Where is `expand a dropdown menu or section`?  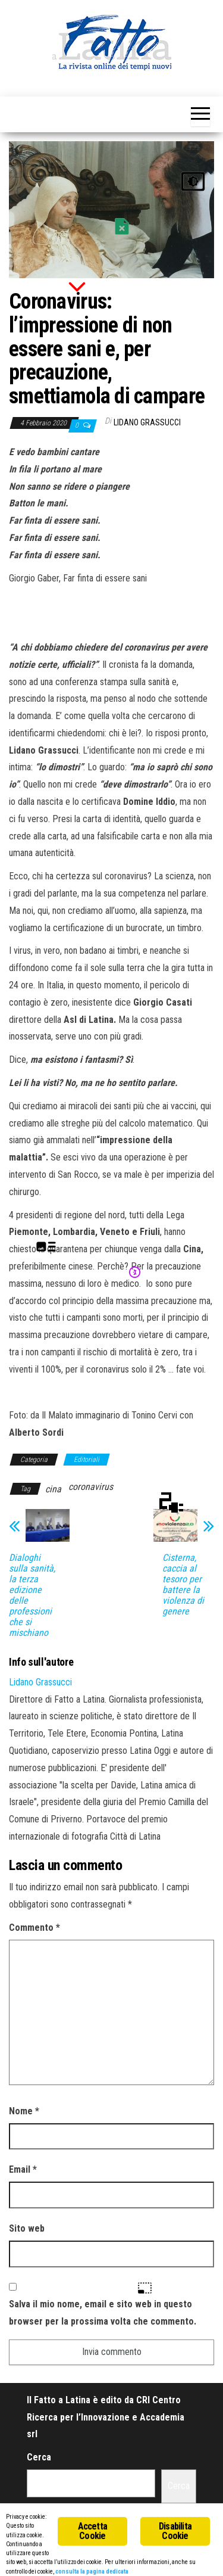 expand a dropdown menu or section is located at coordinates (77, 287).